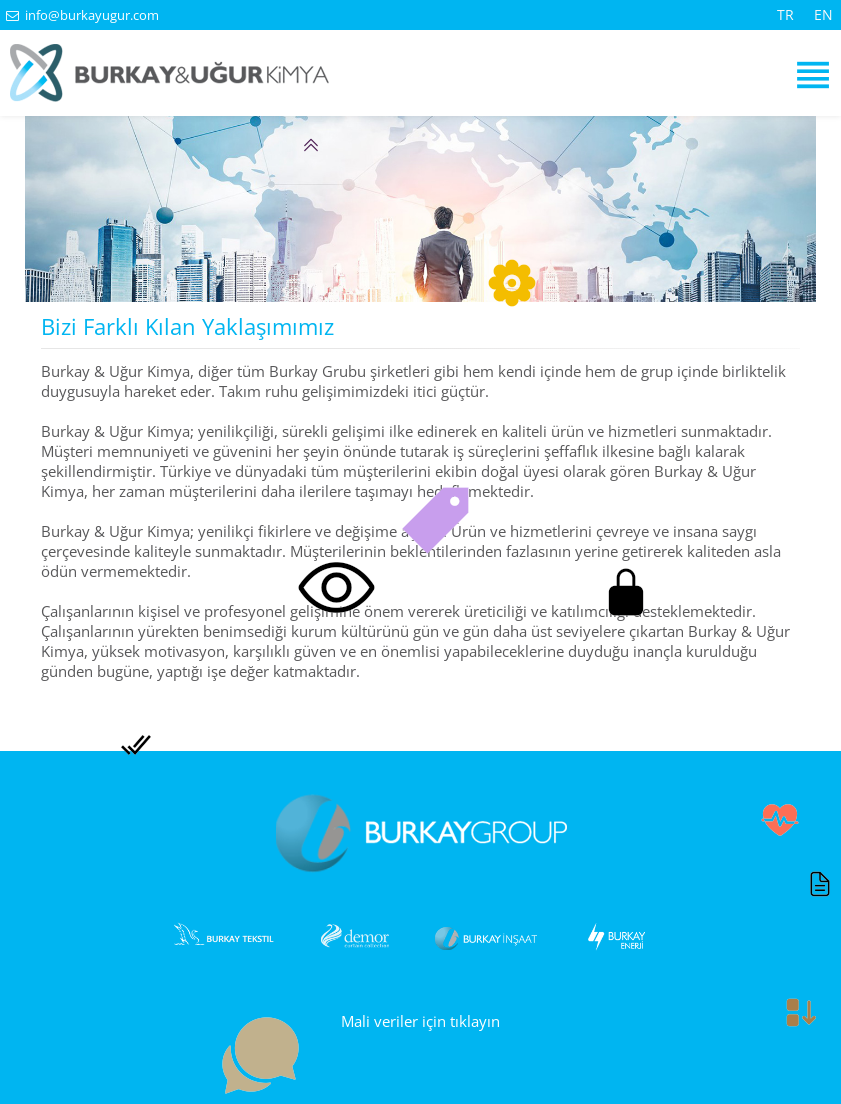 This screenshot has width=841, height=1104. I want to click on indicates a locked or secured item, so click(626, 592).